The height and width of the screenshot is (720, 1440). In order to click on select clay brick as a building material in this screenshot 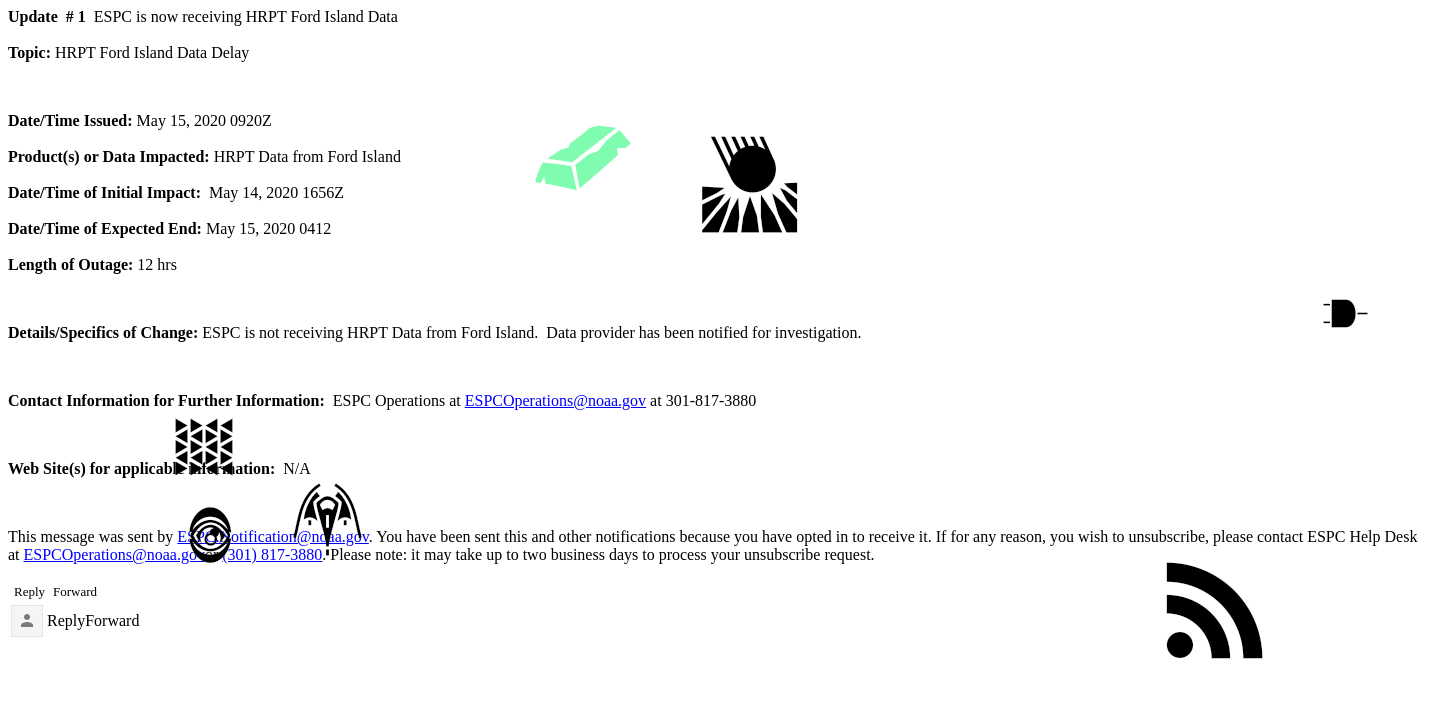, I will do `click(583, 158)`.